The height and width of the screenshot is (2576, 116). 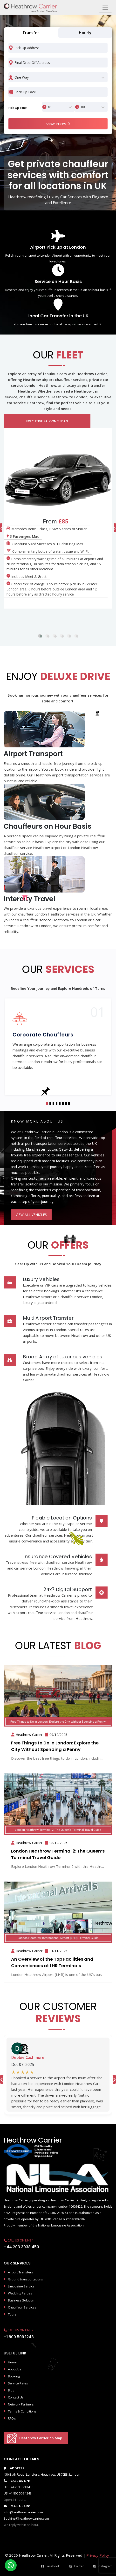 What do you see at coordinates (100, 2155) in the screenshot?
I see `vampire bite attack action in a game` at bounding box center [100, 2155].